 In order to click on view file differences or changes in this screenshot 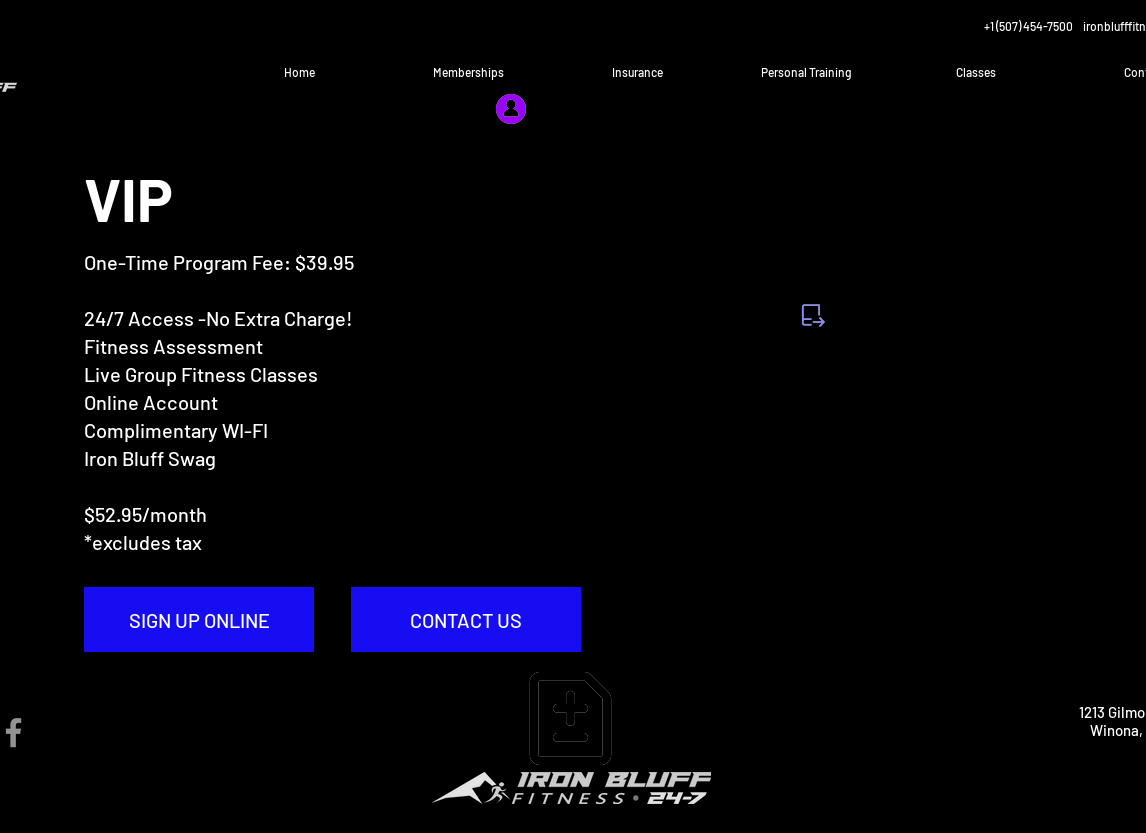, I will do `click(570, 718)`.